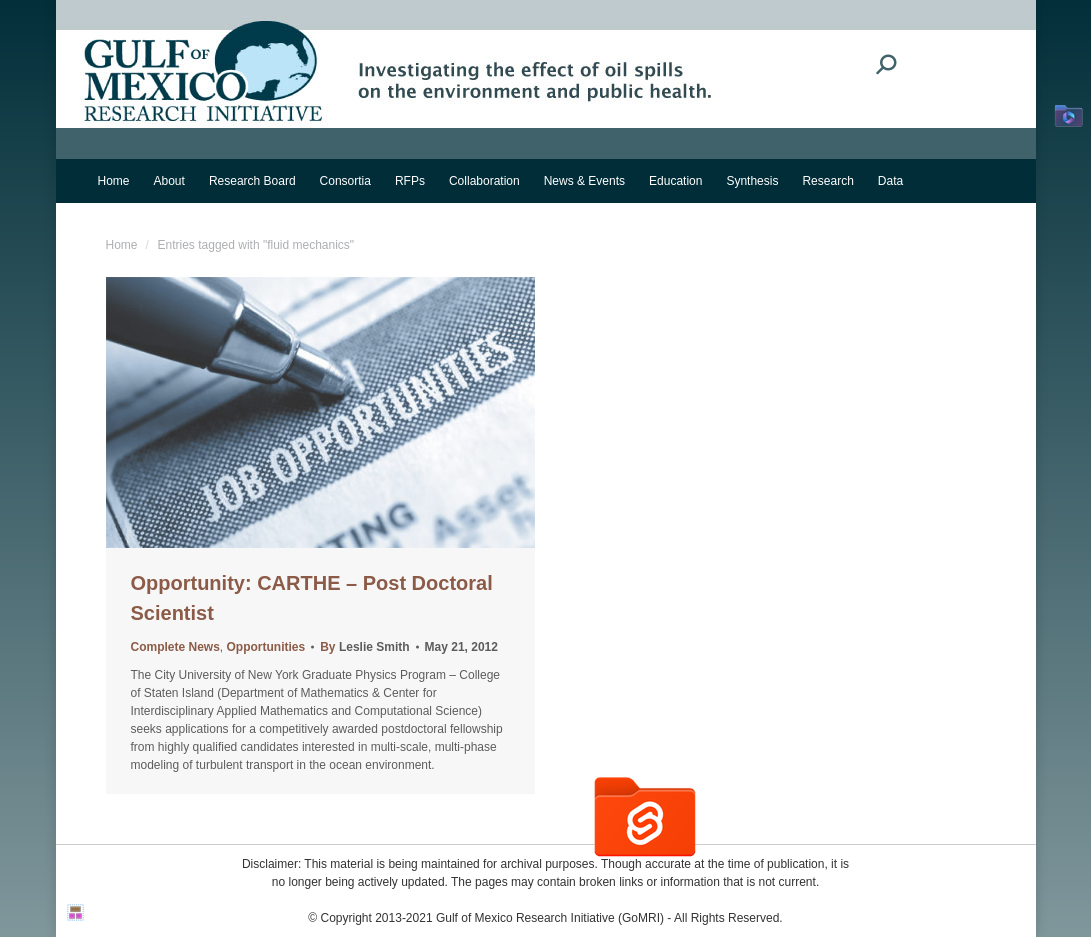  Describe the element at coordinates (75, 912) in the screenshot. I see `select all items in the current view` at that location.